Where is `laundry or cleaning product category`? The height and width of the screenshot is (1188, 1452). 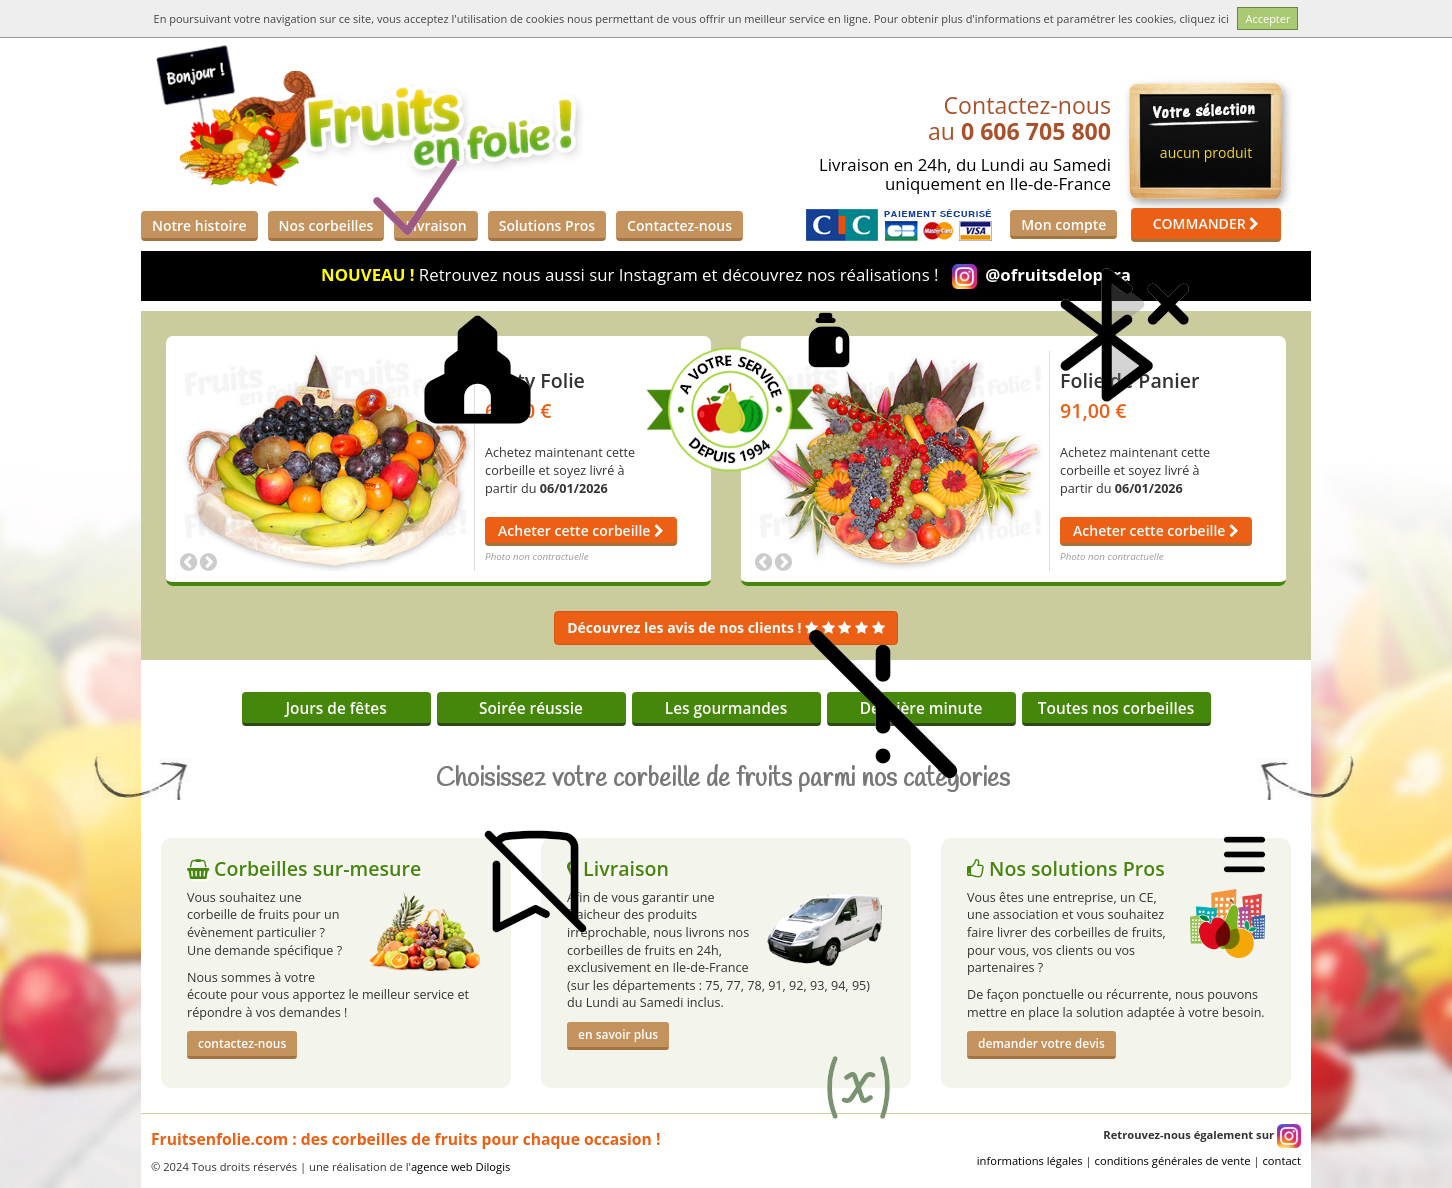
laundry or cleaning product category is located at coordinates (829, 340).